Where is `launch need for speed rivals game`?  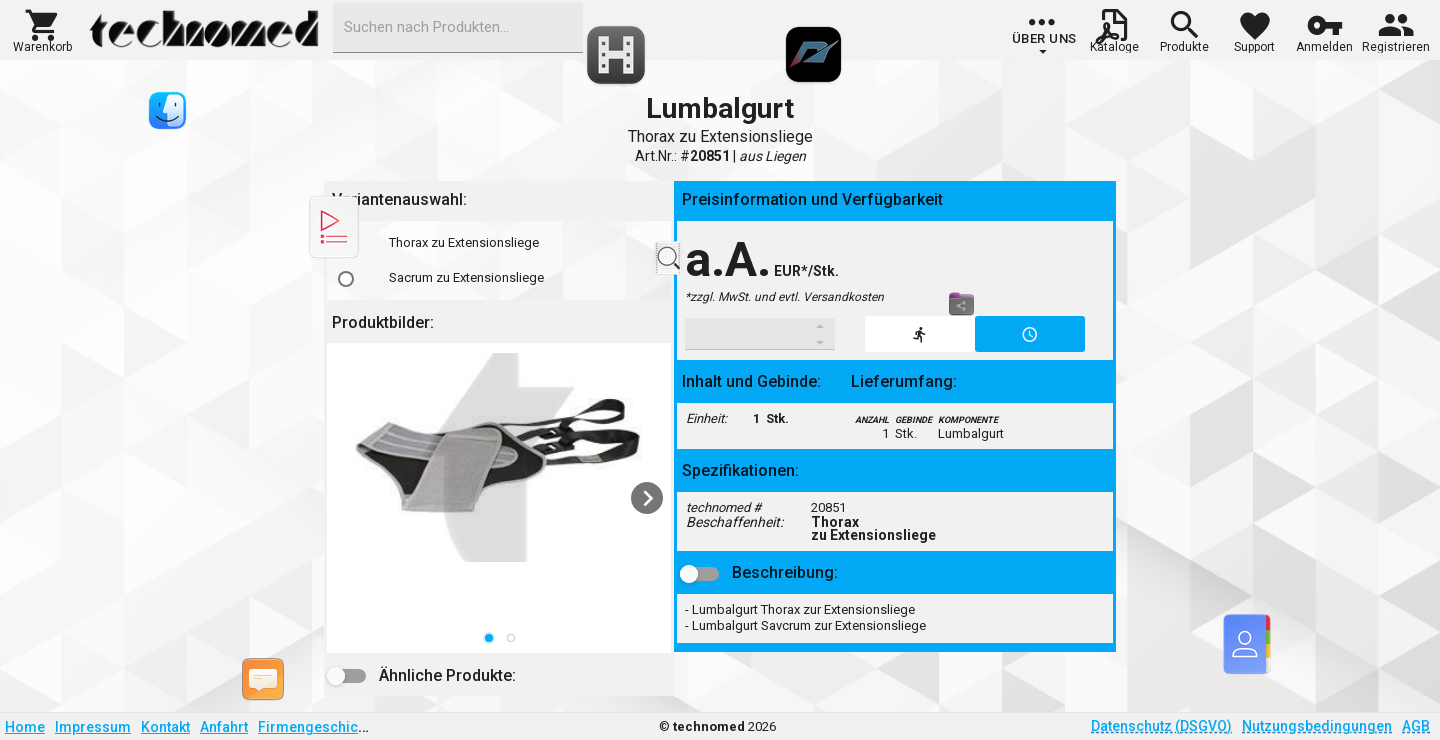 launch need for speed rivals game is located at coordinates (813, 54).